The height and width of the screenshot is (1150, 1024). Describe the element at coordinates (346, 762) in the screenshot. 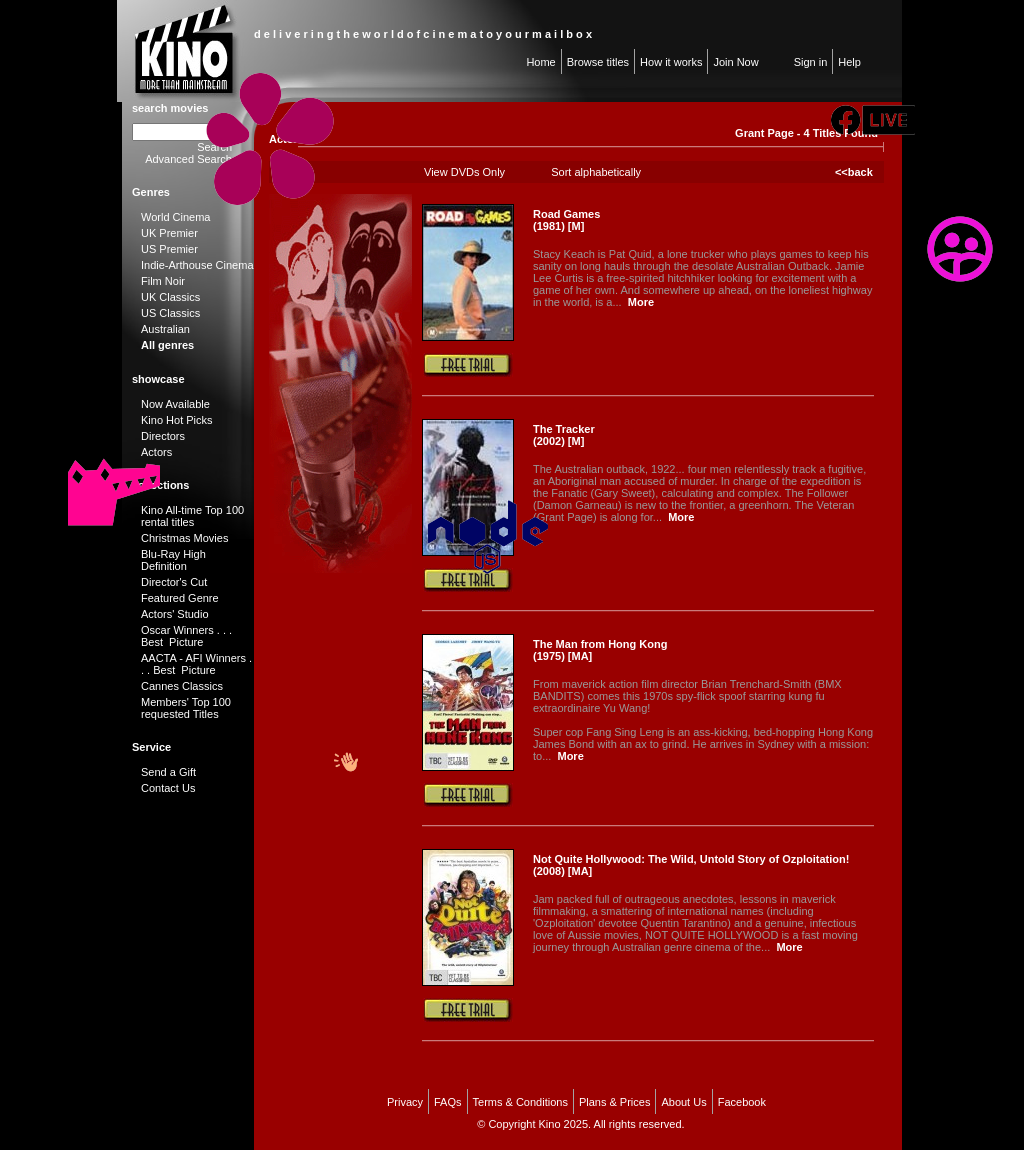

I see `open the Clubhouse app` at that location.